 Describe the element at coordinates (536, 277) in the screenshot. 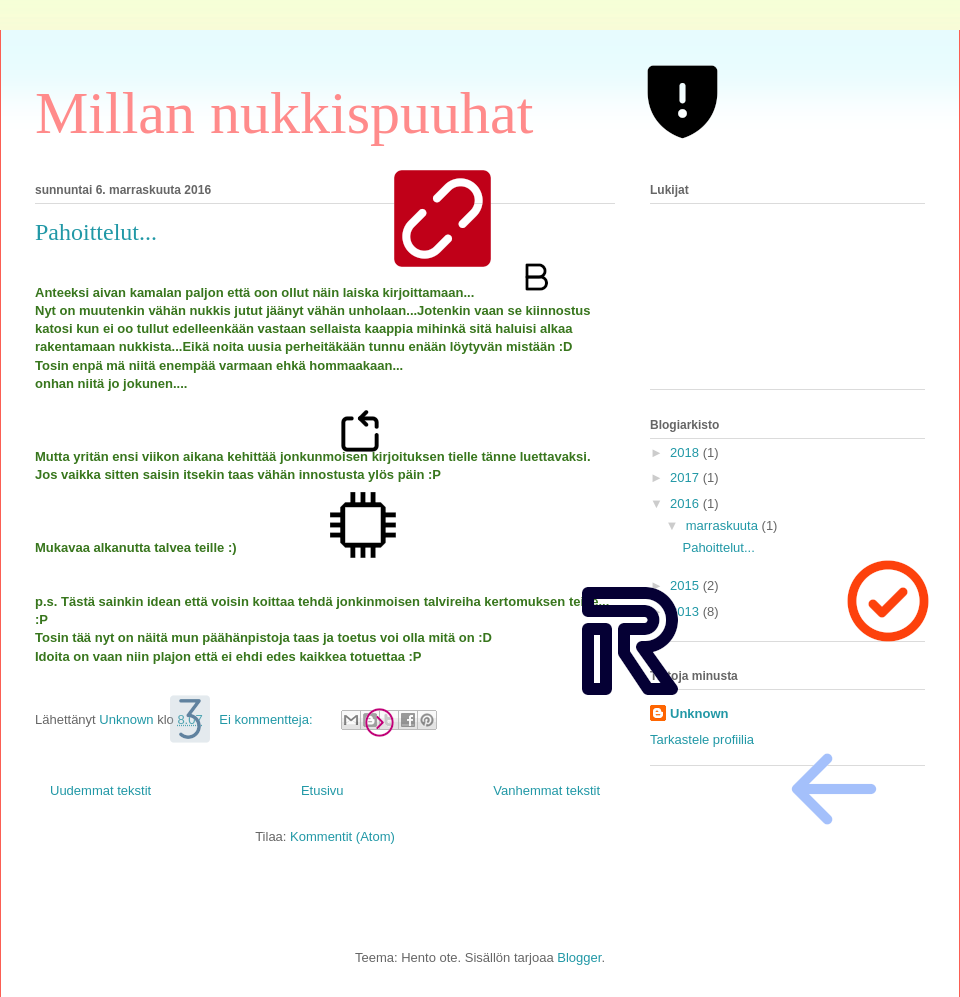

I see `apply bold formatting to selected text` at that location.